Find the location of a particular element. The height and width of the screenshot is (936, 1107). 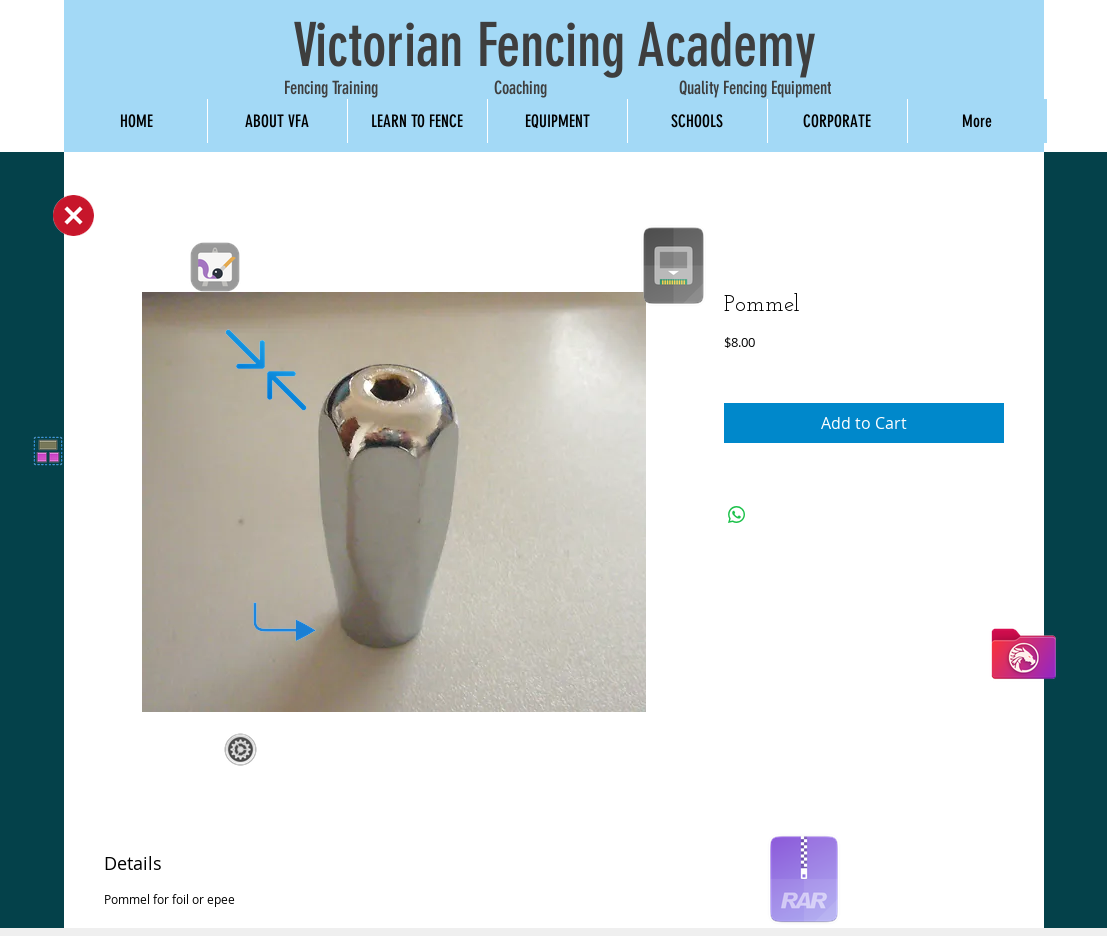

forward an email message is located at coordinates (285, 621).